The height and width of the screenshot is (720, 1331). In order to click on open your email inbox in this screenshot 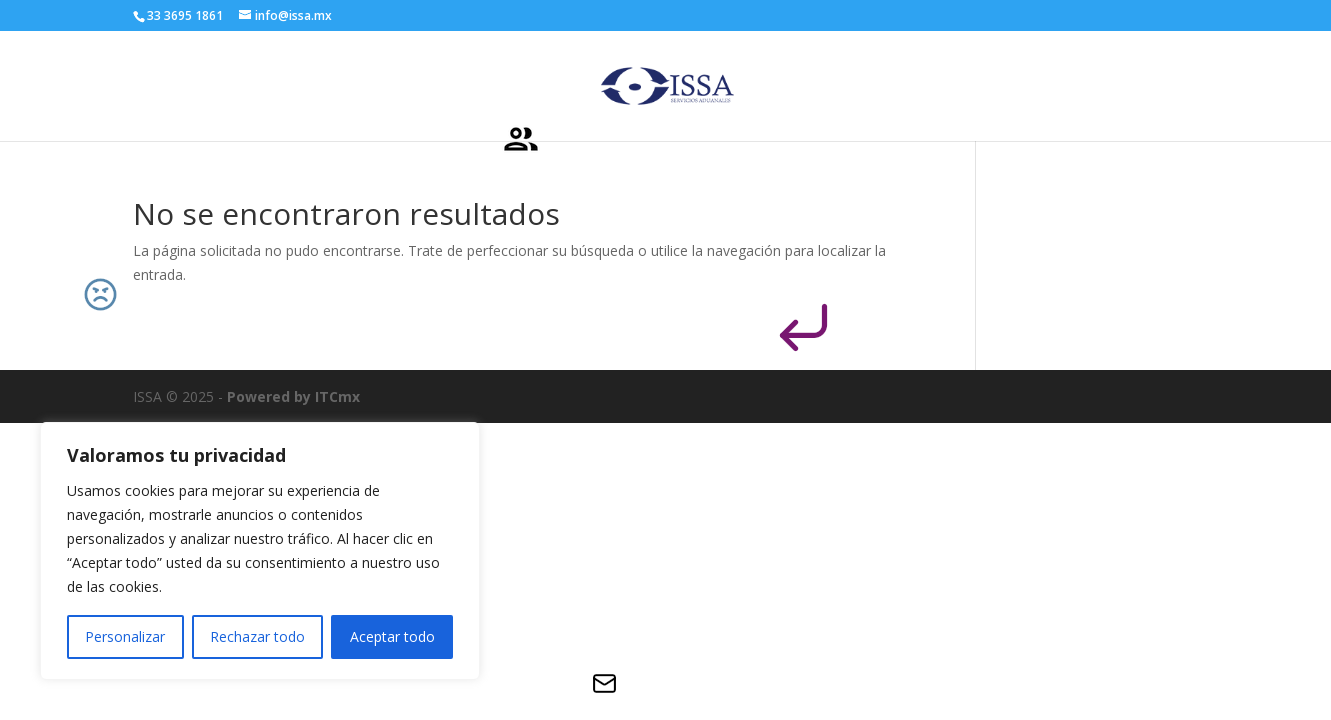, I will do `click(604, 683)`.